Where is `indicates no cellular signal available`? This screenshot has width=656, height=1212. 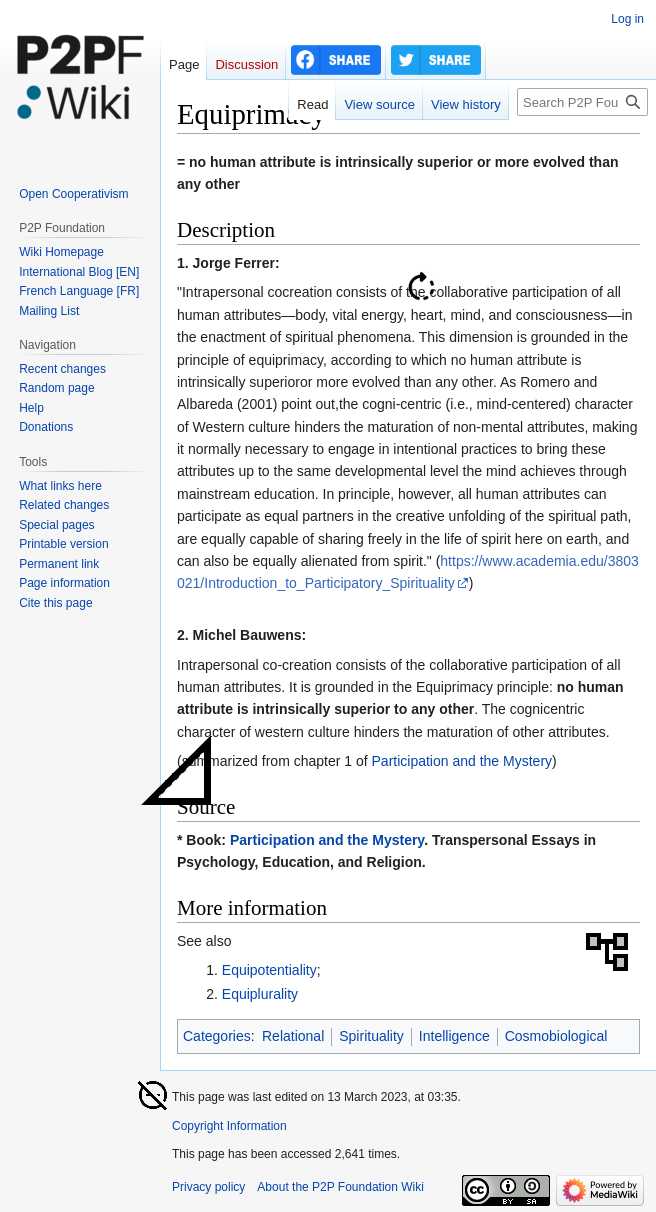
indicates no cellular signal available is located at coordinates (176, 770).